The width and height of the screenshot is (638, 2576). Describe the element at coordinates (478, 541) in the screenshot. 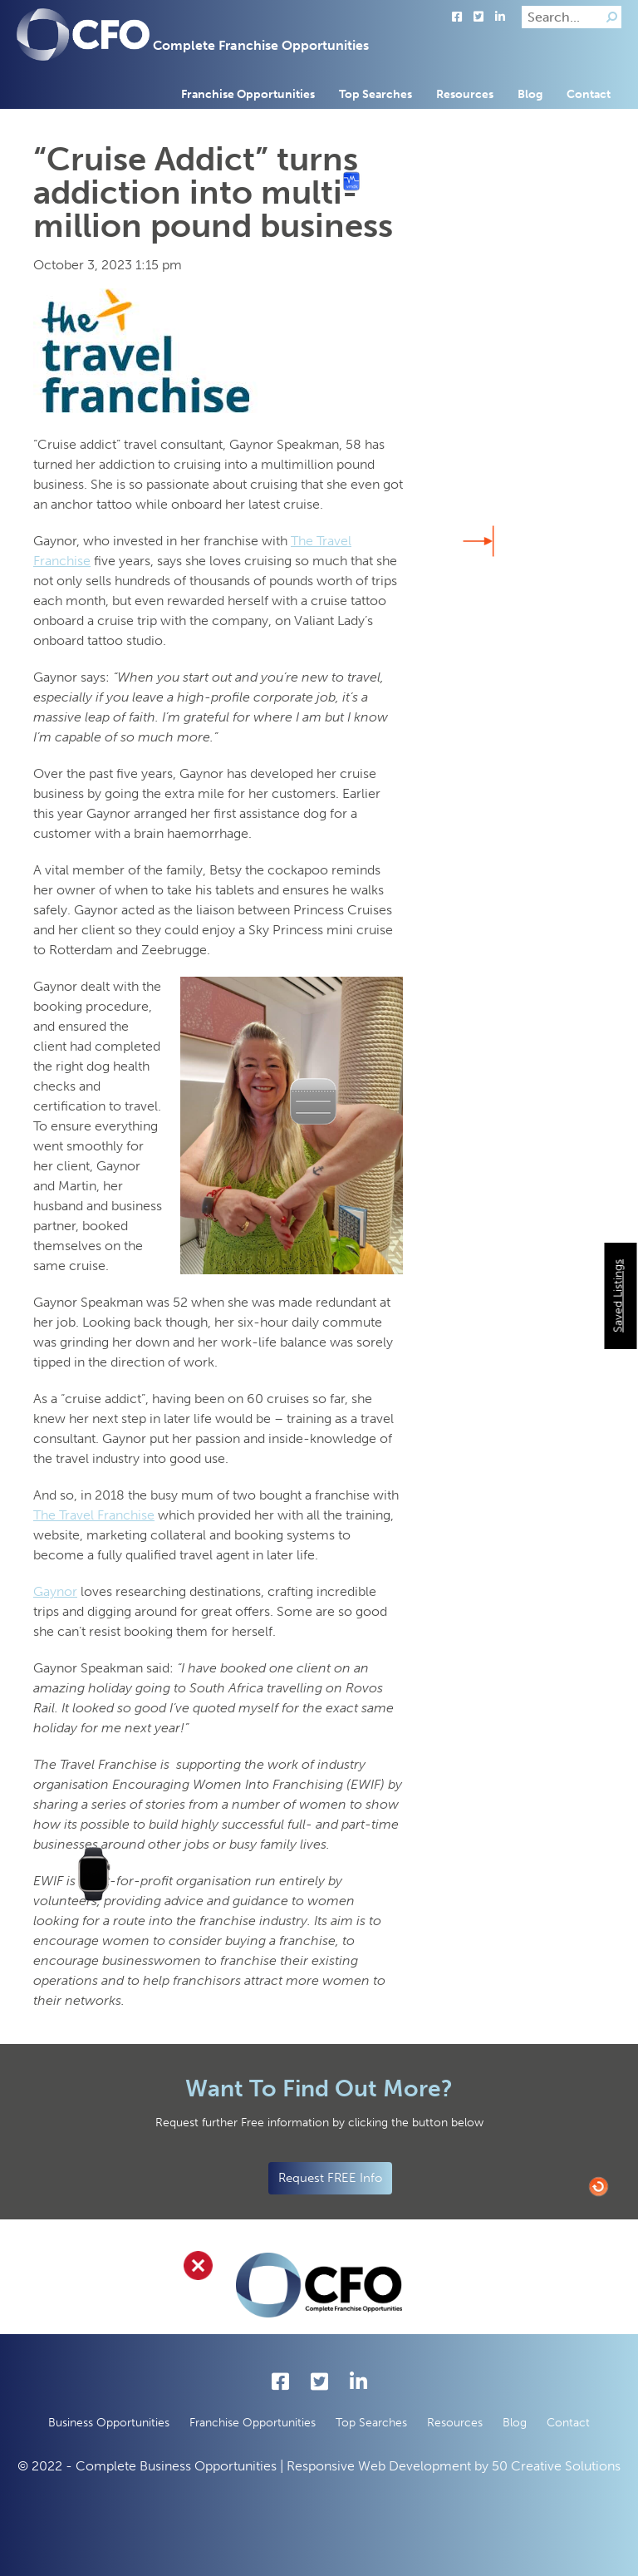

I see `go to the last item or page` at that location.